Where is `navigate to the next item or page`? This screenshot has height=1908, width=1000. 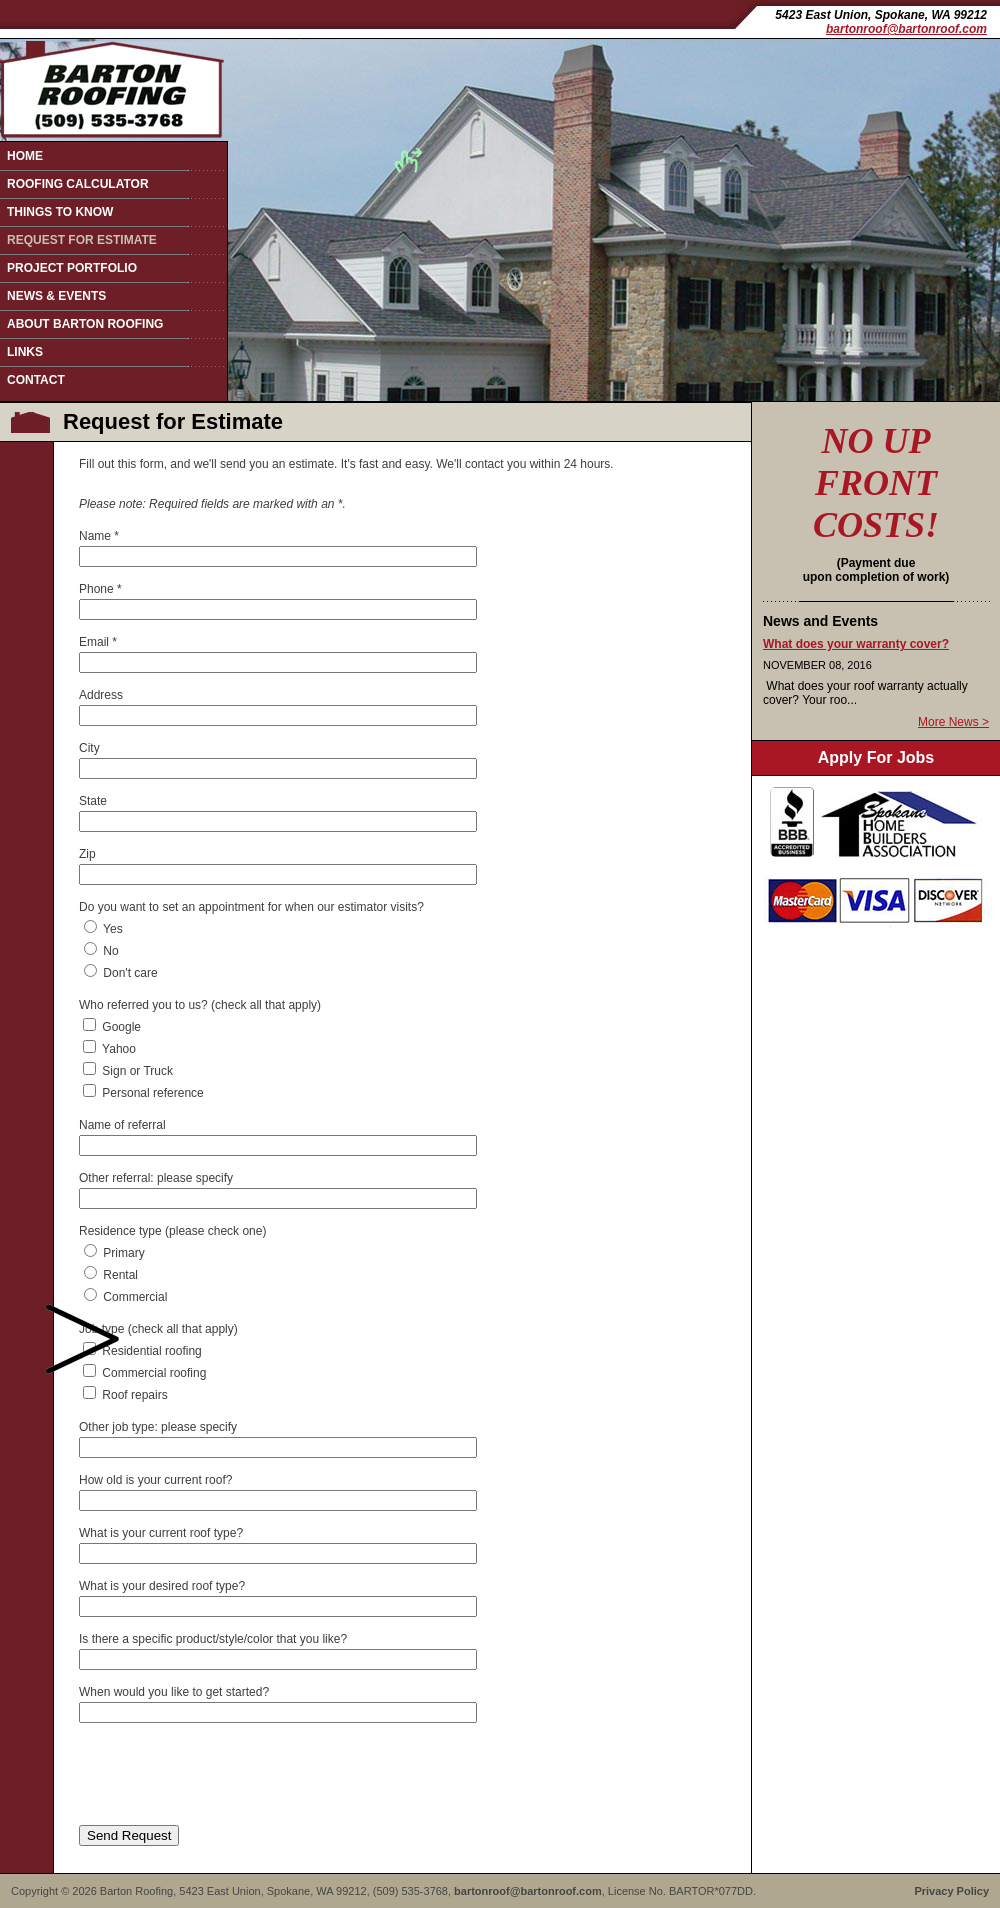
navigate to the next item or page is located at coordinates (77, 1339).